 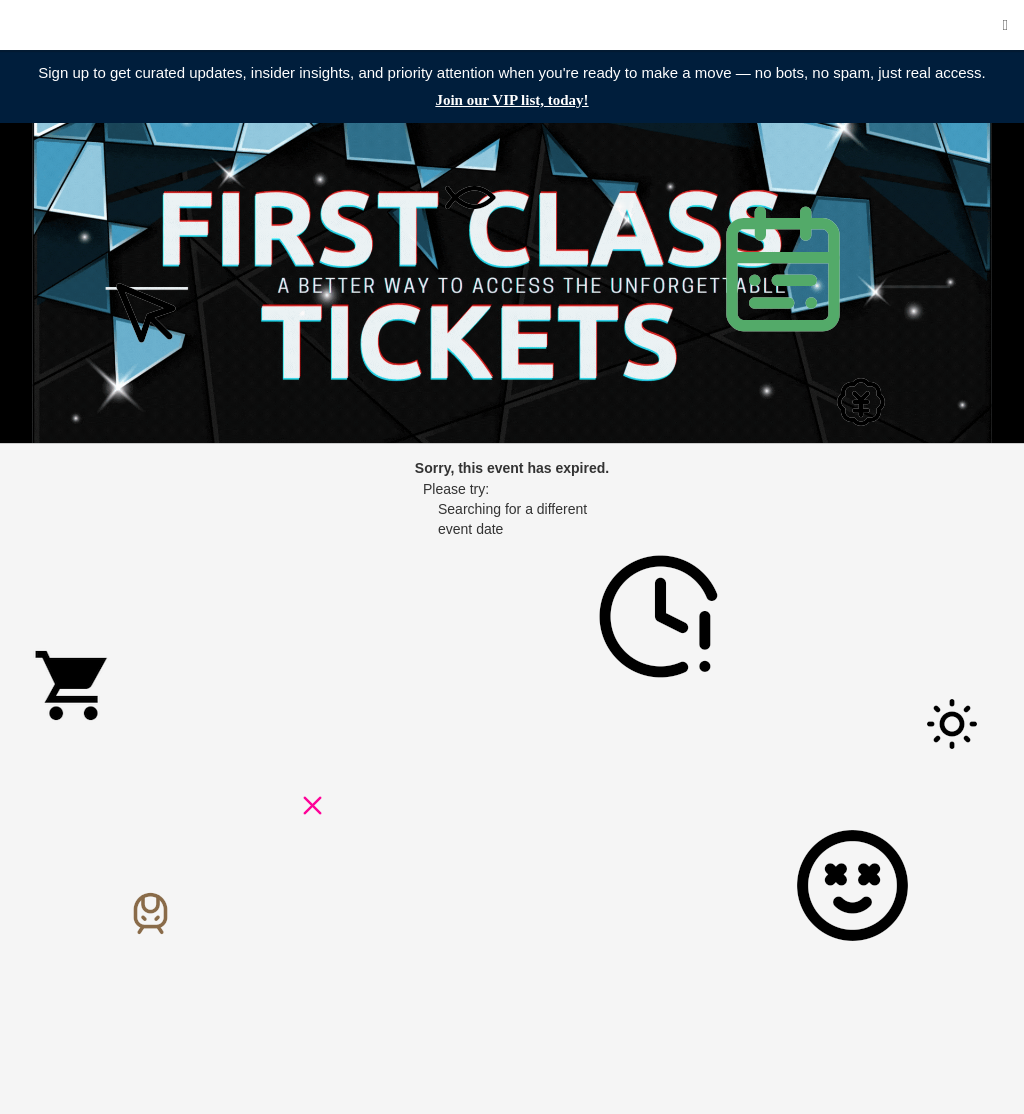 What do you see at coordinates (861, 402) in the screenshot?
I see `indicates japanese yen currency or pricing` at bounding box center [861, 402].